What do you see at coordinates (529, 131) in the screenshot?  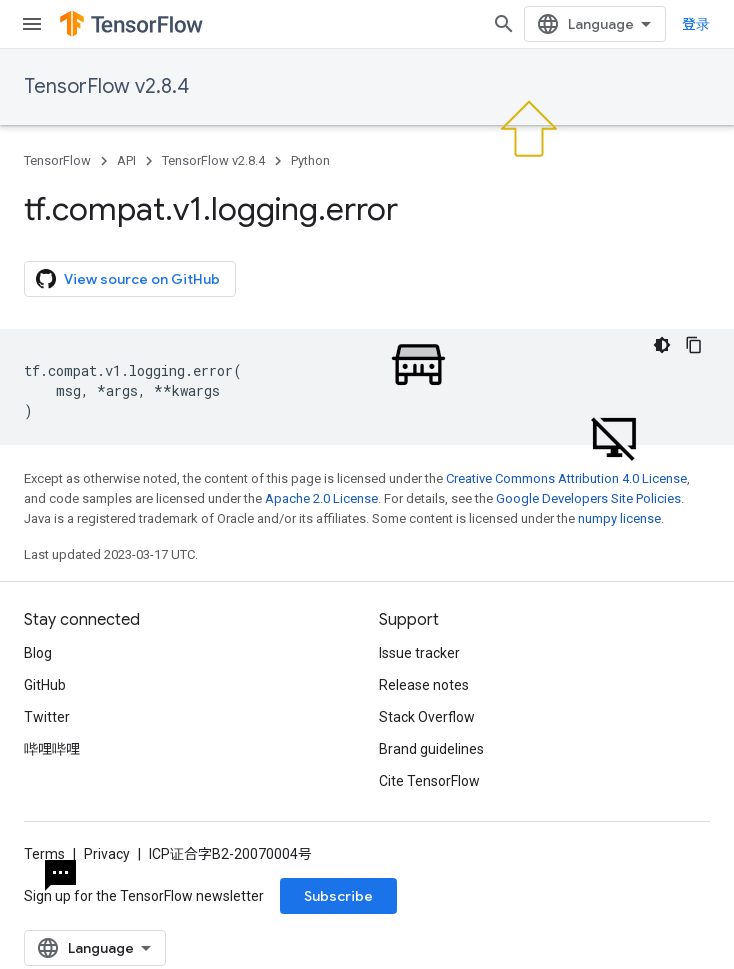 I see `upvote or like content` at bounding box center [529, 131].